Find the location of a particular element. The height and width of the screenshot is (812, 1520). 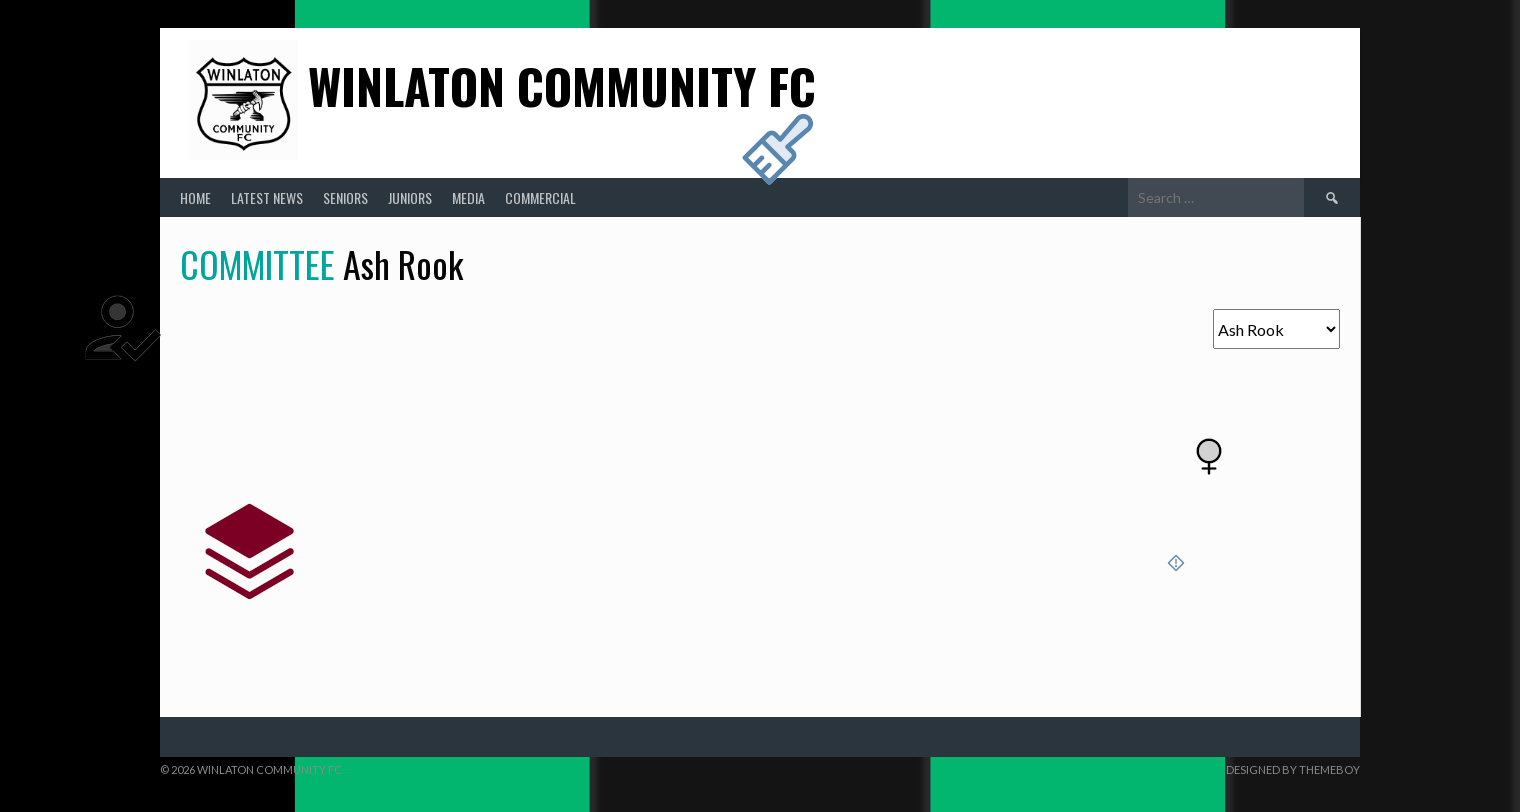

indicates female gender option is located at coordinates (1209, 456).